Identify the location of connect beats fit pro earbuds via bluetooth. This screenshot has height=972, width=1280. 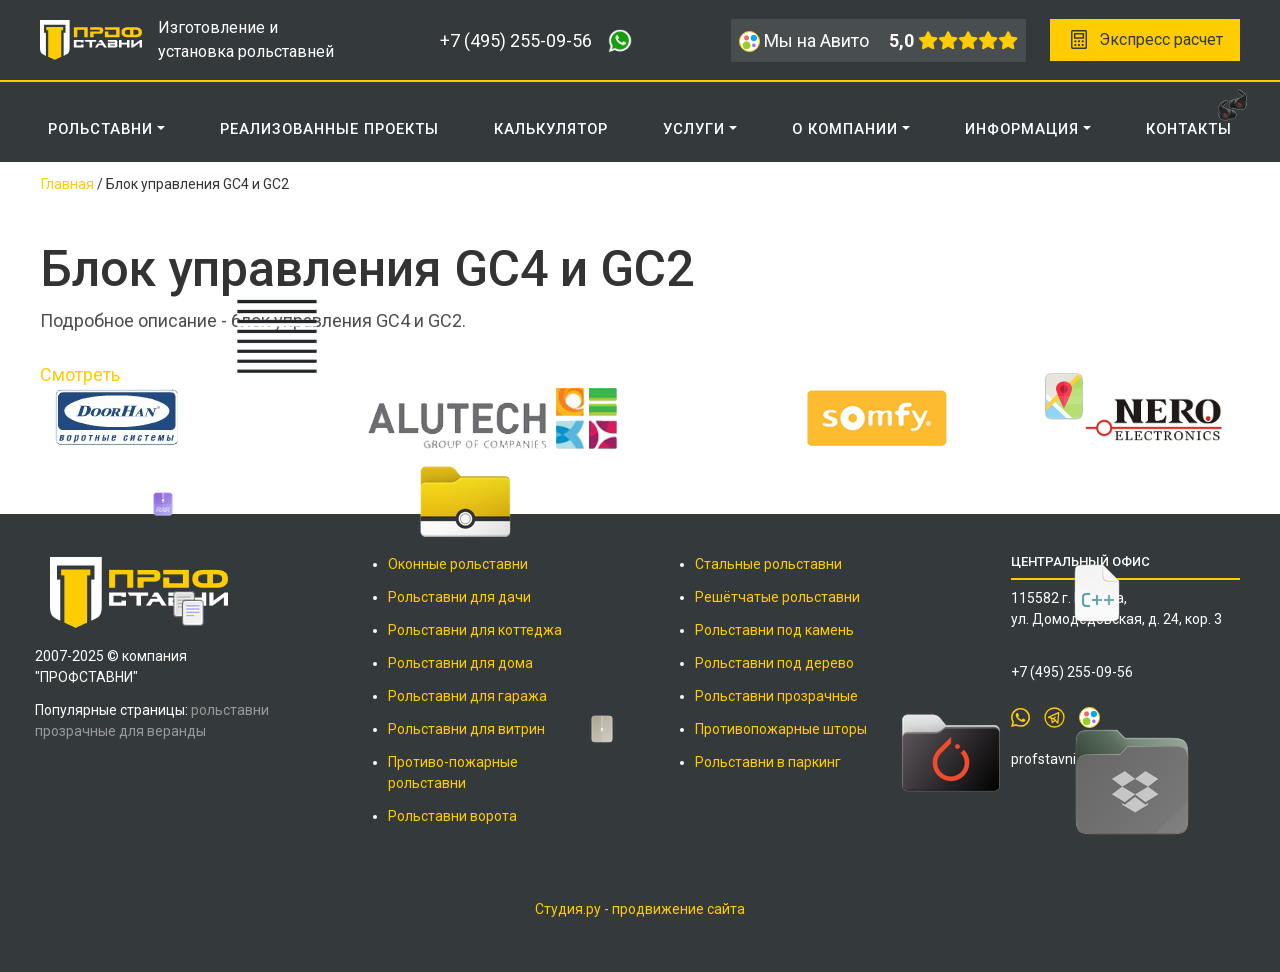
(1232, 105).